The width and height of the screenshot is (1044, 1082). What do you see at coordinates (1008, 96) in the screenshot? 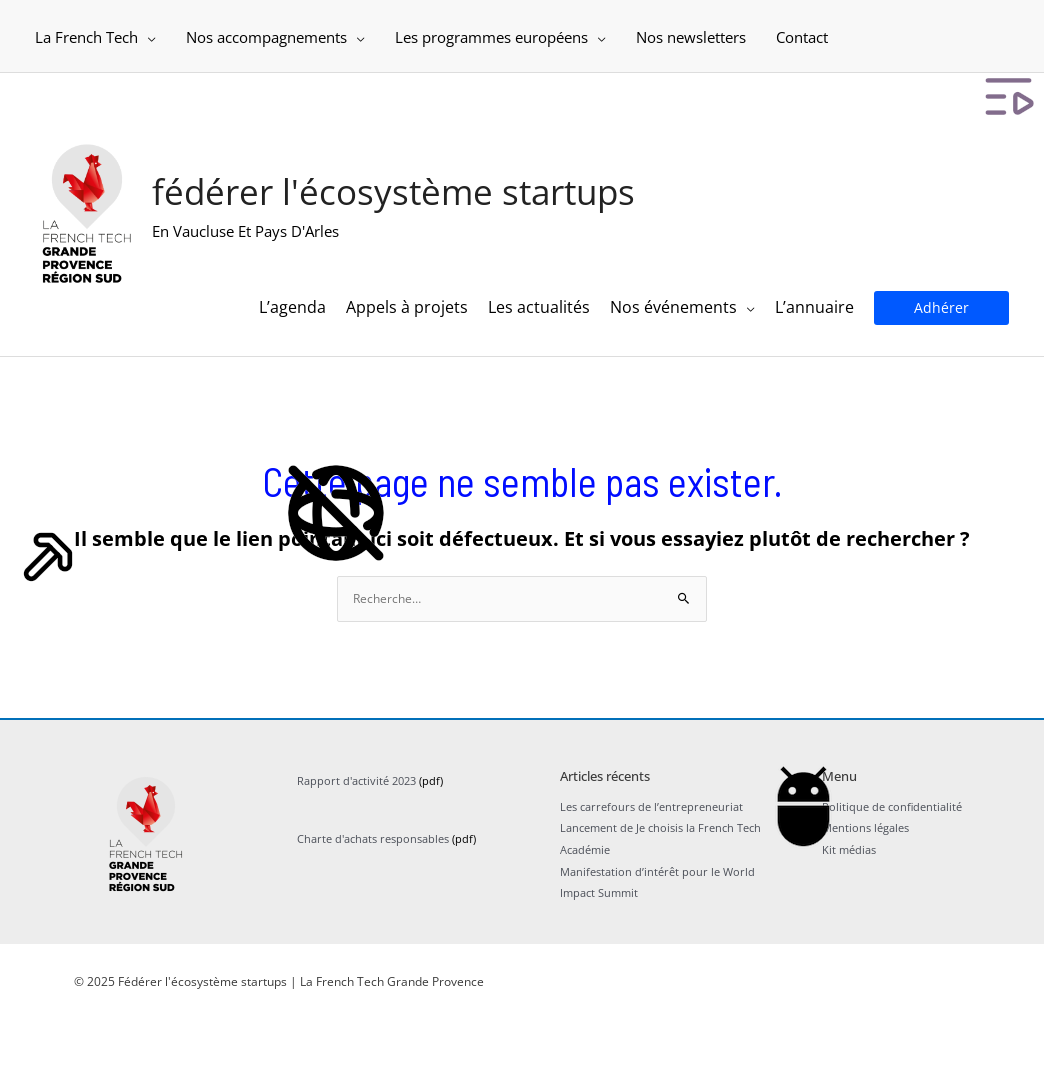
I see `view video playlist` at bounding box center [1008, 96].